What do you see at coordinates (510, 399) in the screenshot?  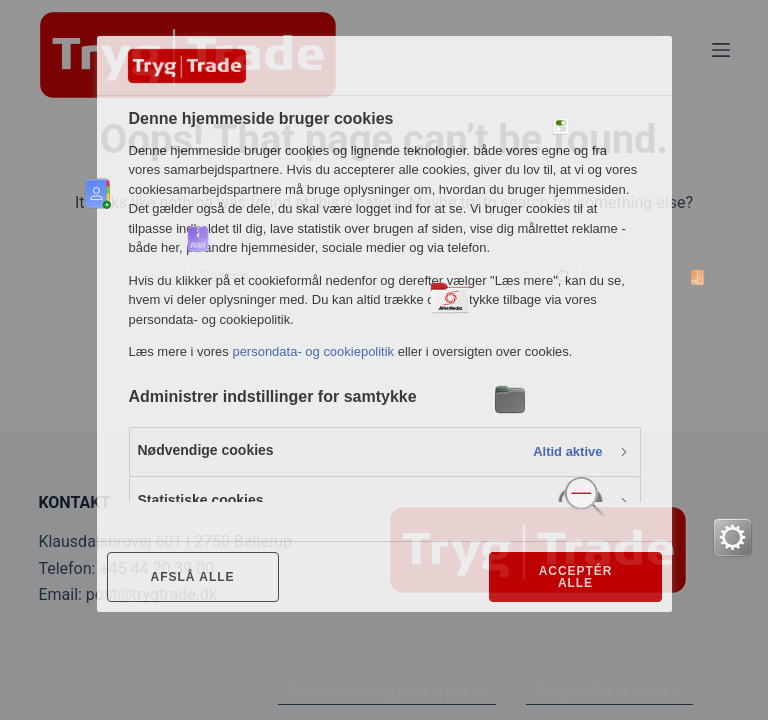 I see `open a folder or directory` at bounding box center [510, 399].